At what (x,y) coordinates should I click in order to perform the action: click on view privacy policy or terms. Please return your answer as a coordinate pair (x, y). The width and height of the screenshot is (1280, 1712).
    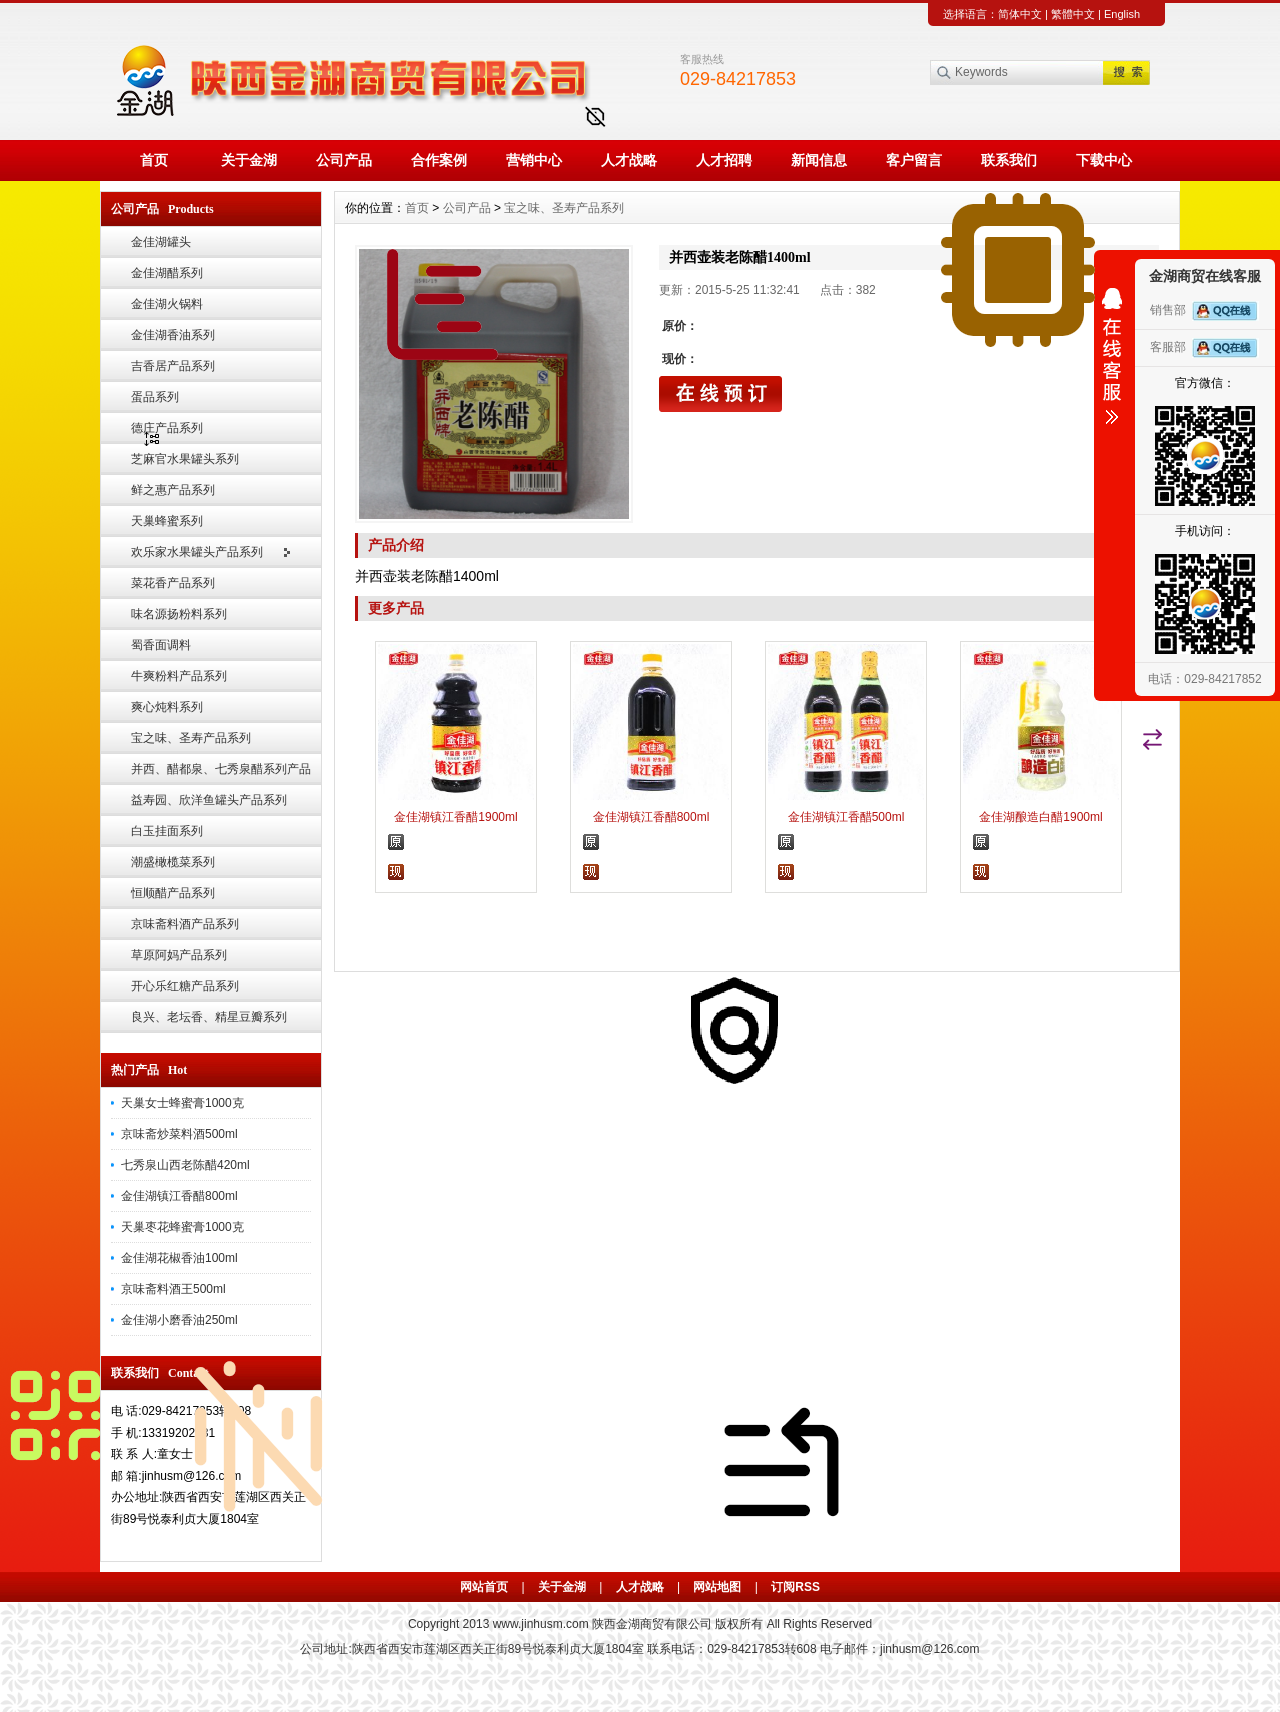
    Looking at the image, I should click on (734, 1030).